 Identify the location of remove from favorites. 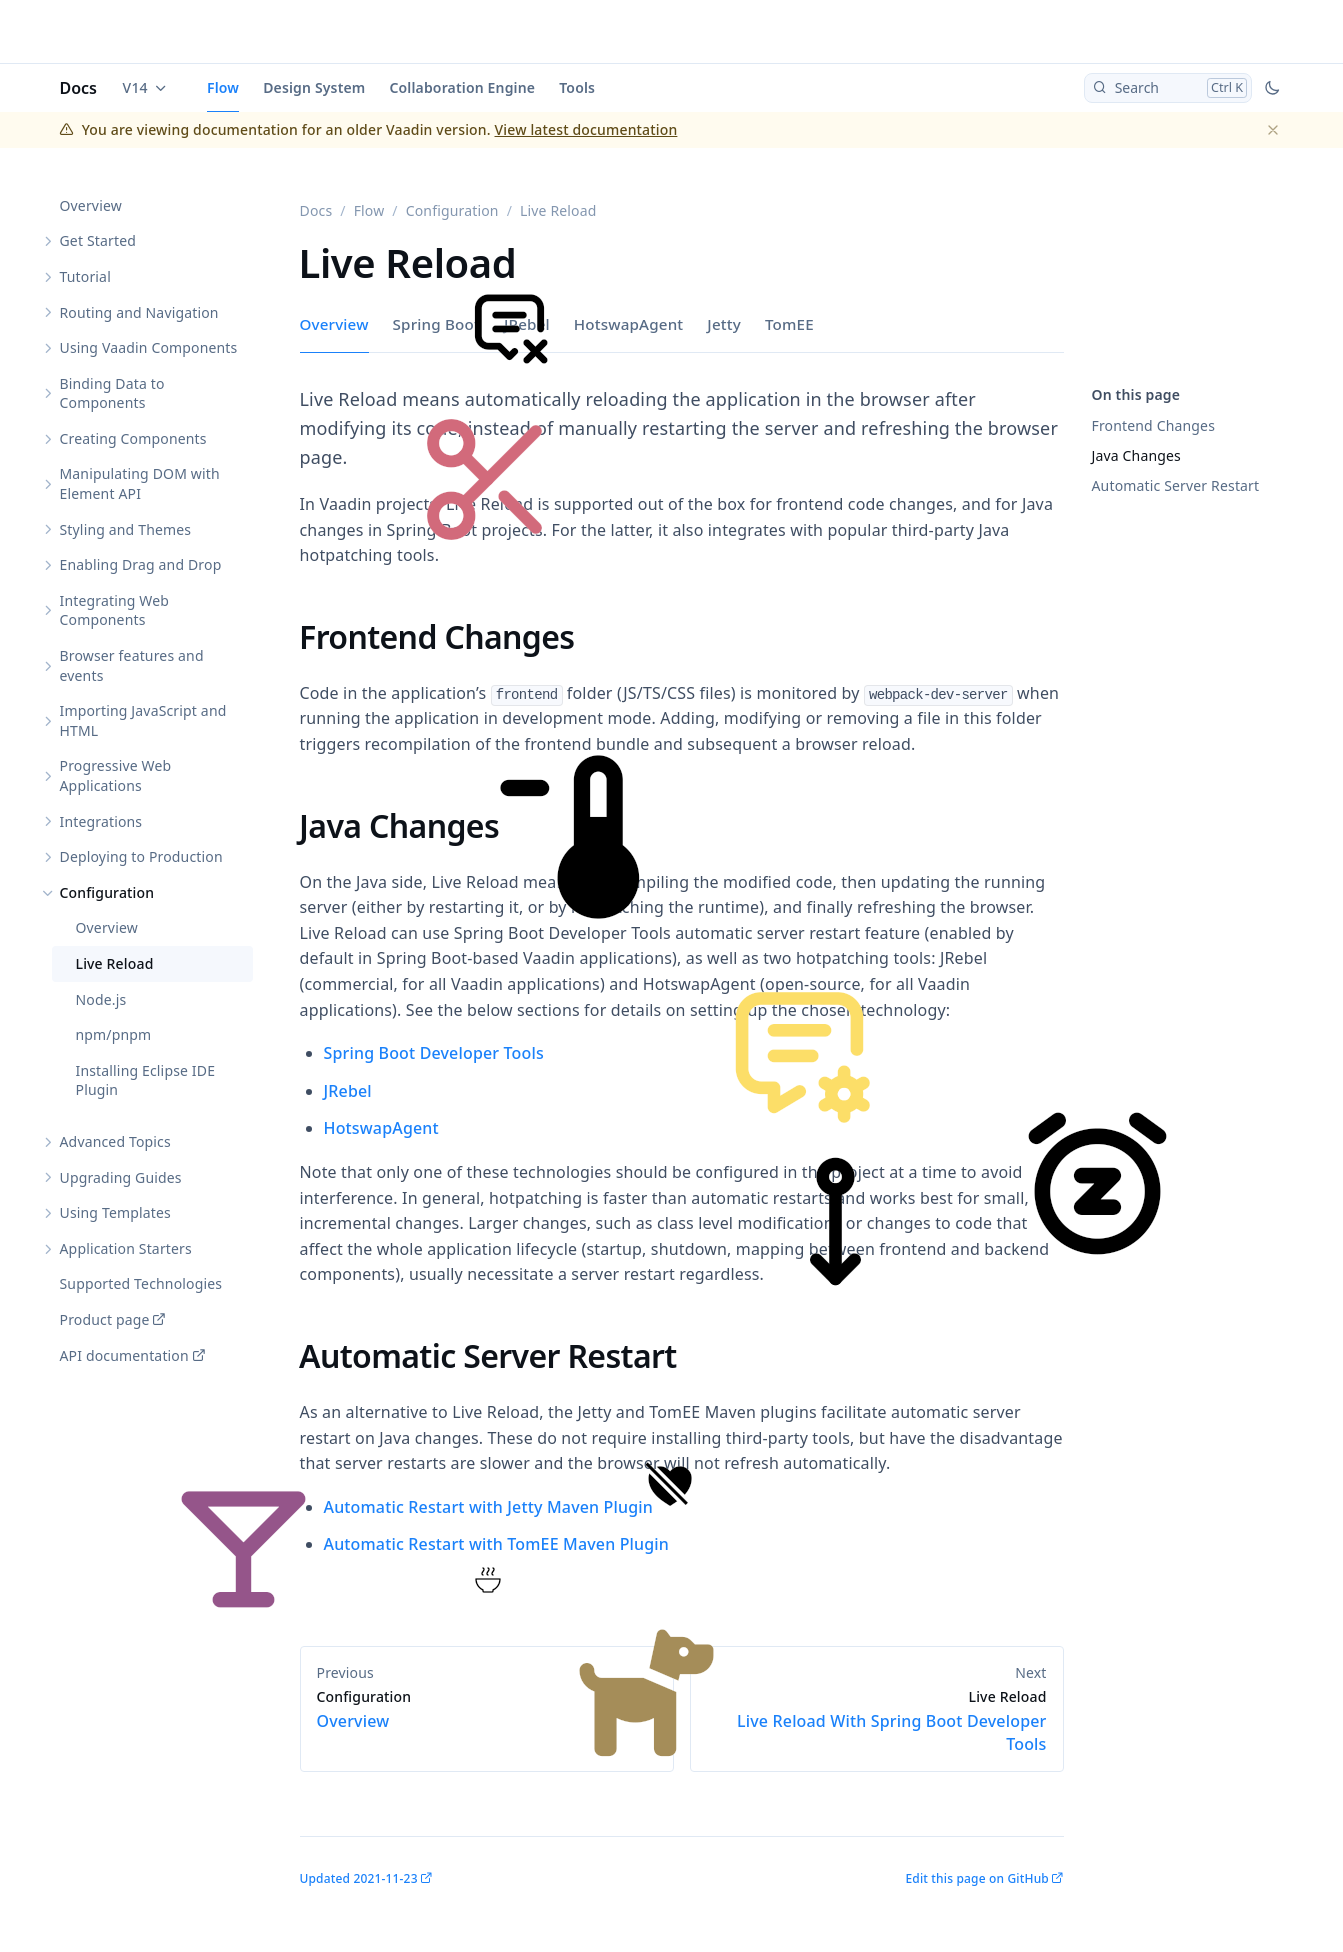
(668, 1484).